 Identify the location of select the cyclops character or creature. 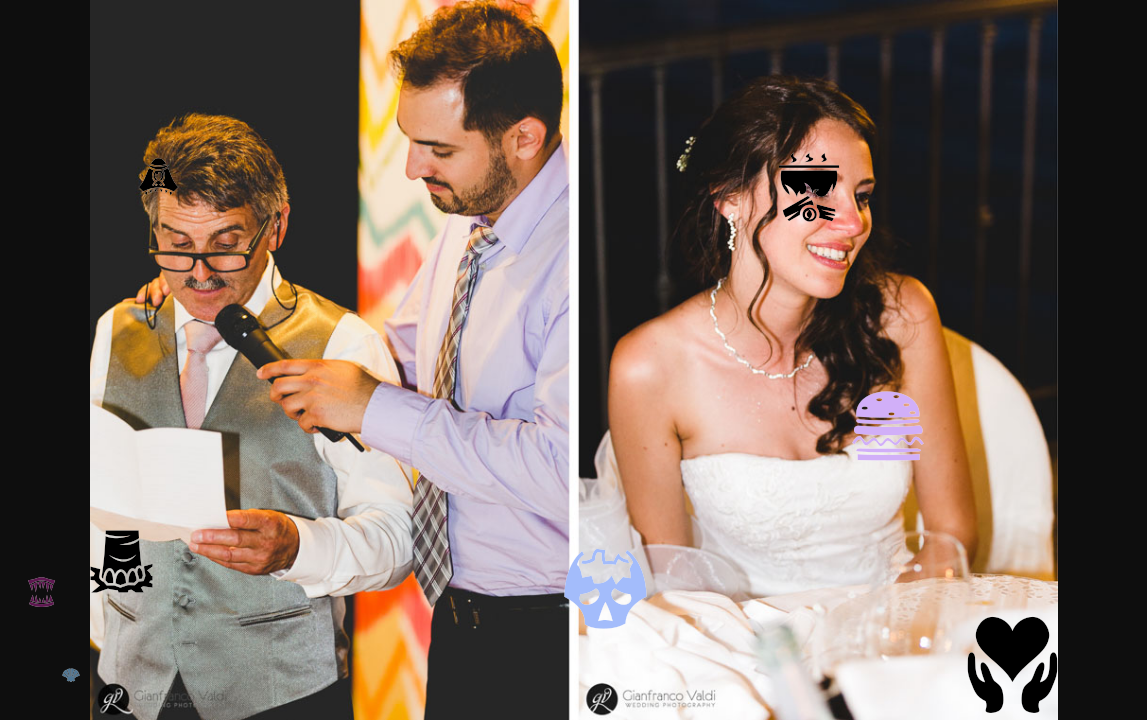
(158, 178).